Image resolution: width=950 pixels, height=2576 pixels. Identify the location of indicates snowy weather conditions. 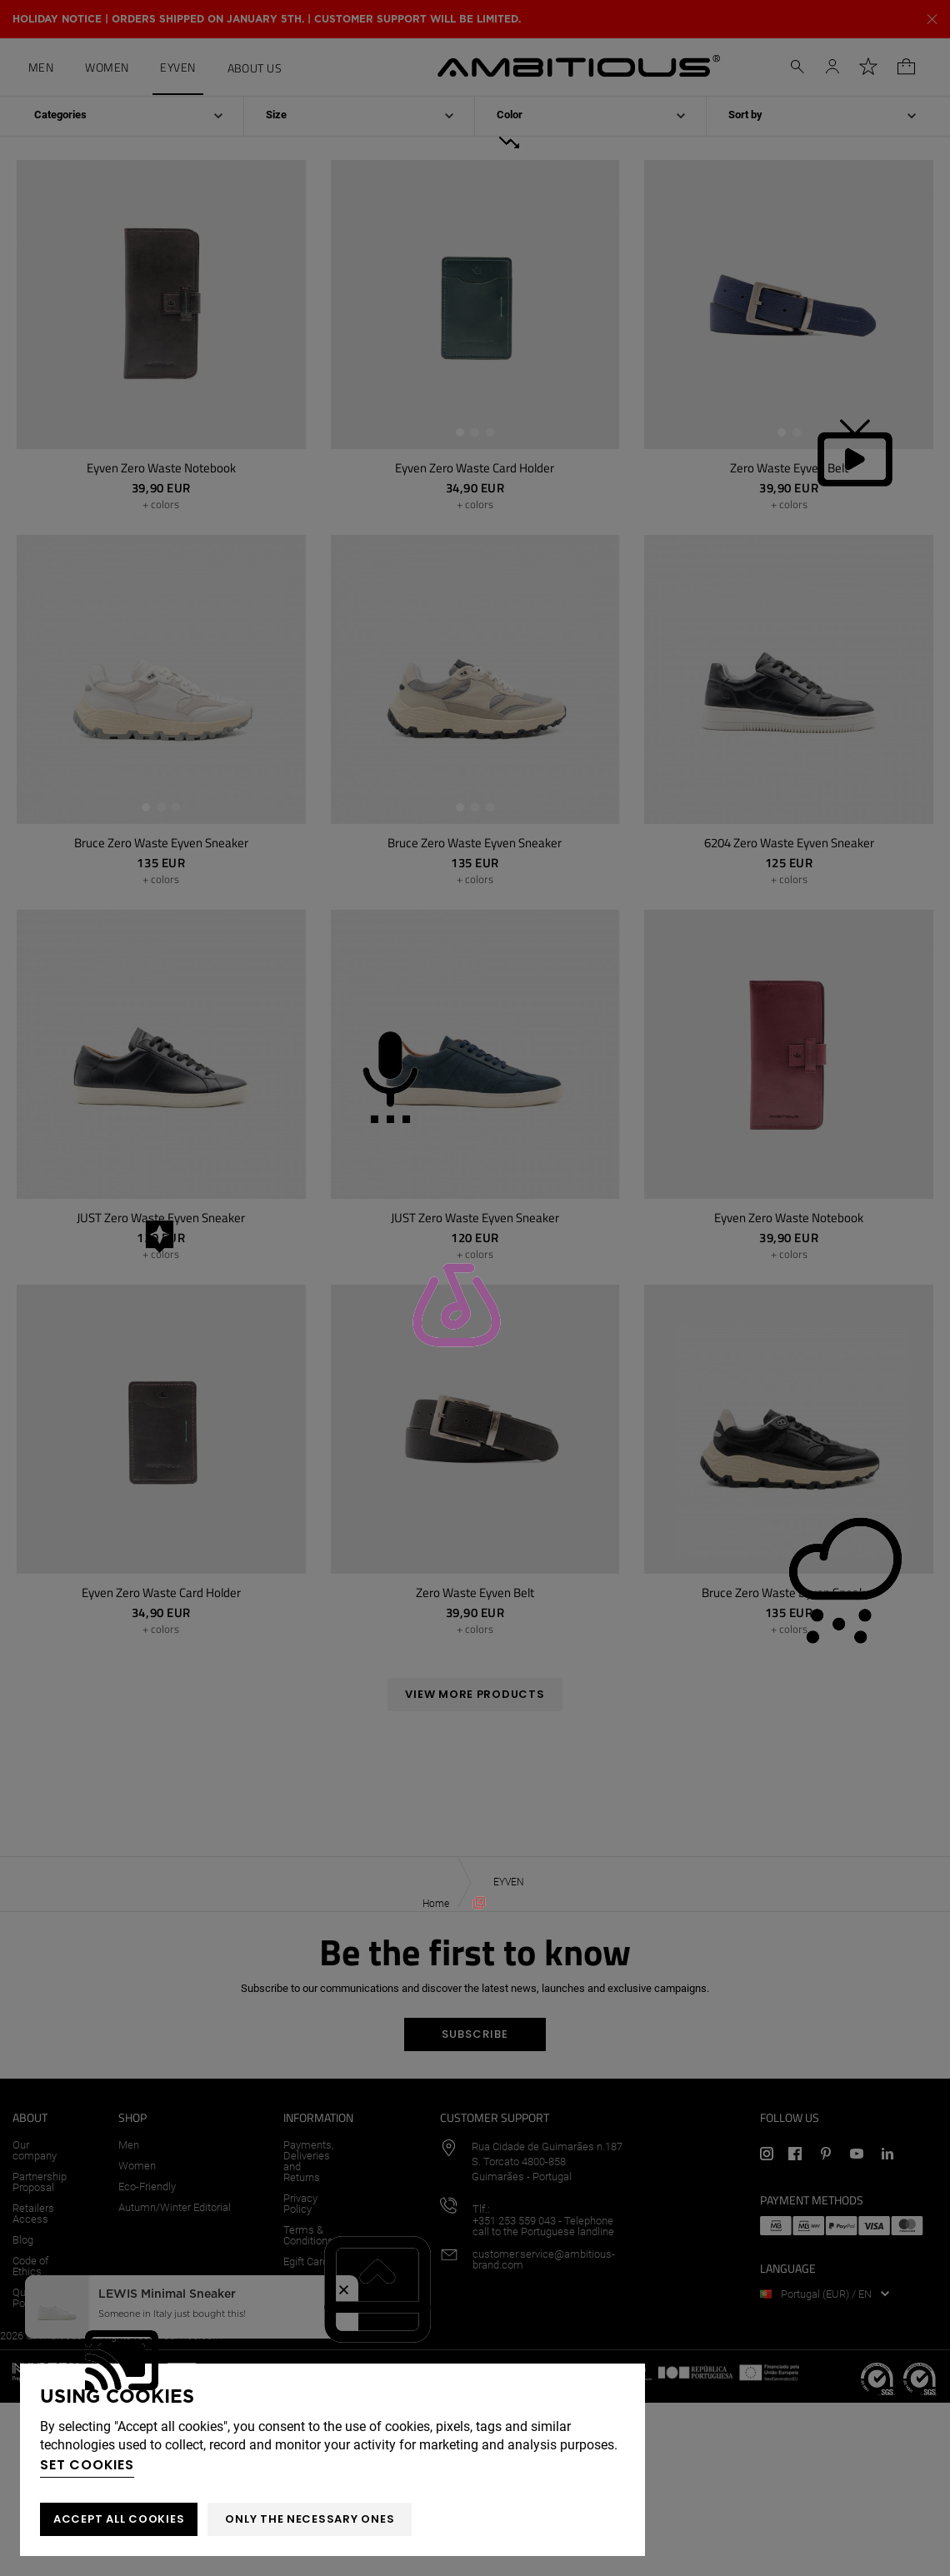
(845, 1578).